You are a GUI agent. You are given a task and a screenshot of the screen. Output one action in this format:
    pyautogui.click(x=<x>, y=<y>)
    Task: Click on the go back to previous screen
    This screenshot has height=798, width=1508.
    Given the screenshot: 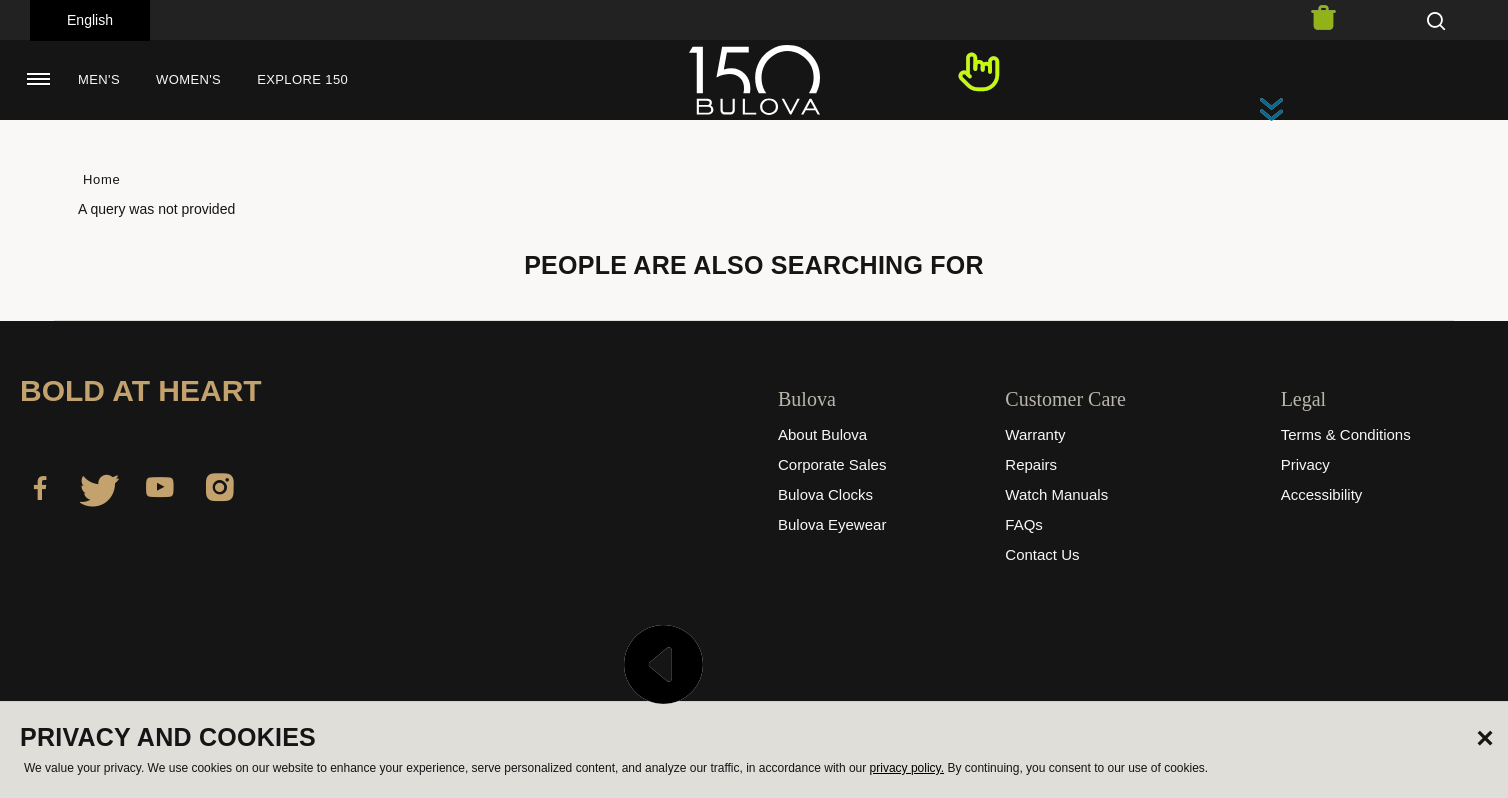 What is the action you would take?
    pyautogui.click(x=663, y=664)
    